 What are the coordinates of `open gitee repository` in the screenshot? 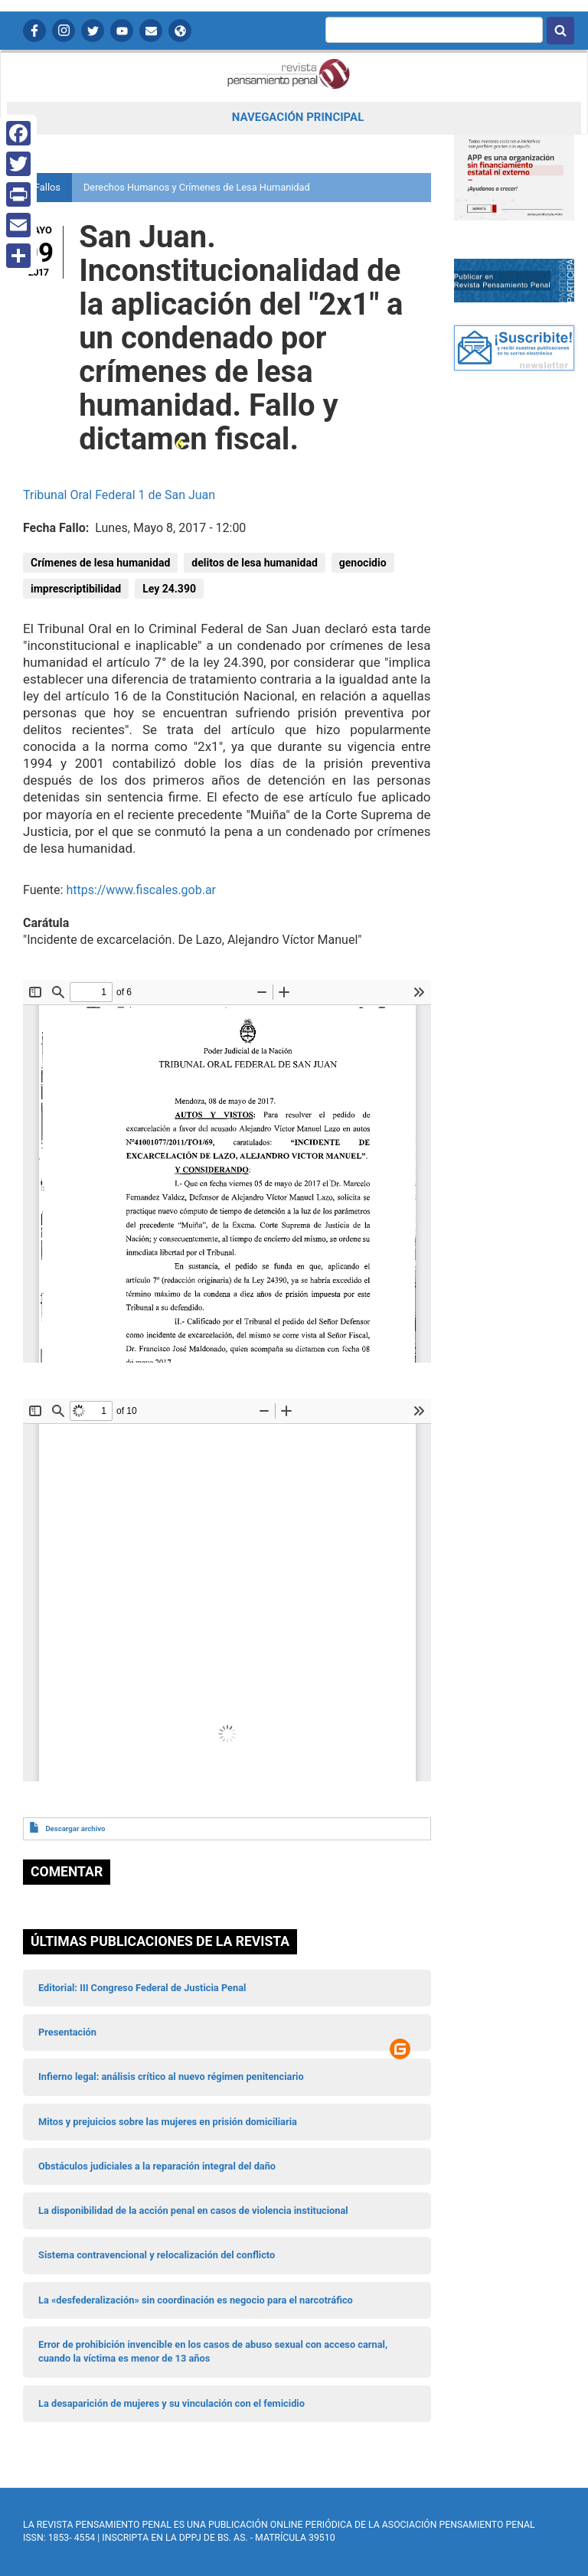 It's located at (400, 2049).